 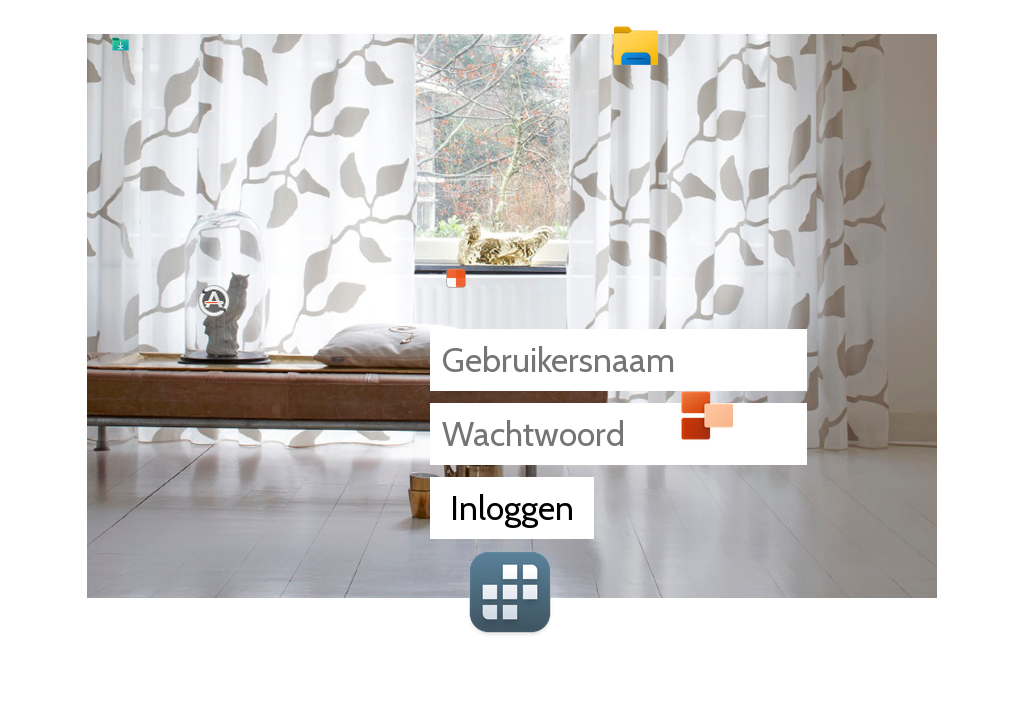 What do you see at coordinates (510, 592) in the screenshot?
I see `open stata statistical software` at bounding box center [510, 592].